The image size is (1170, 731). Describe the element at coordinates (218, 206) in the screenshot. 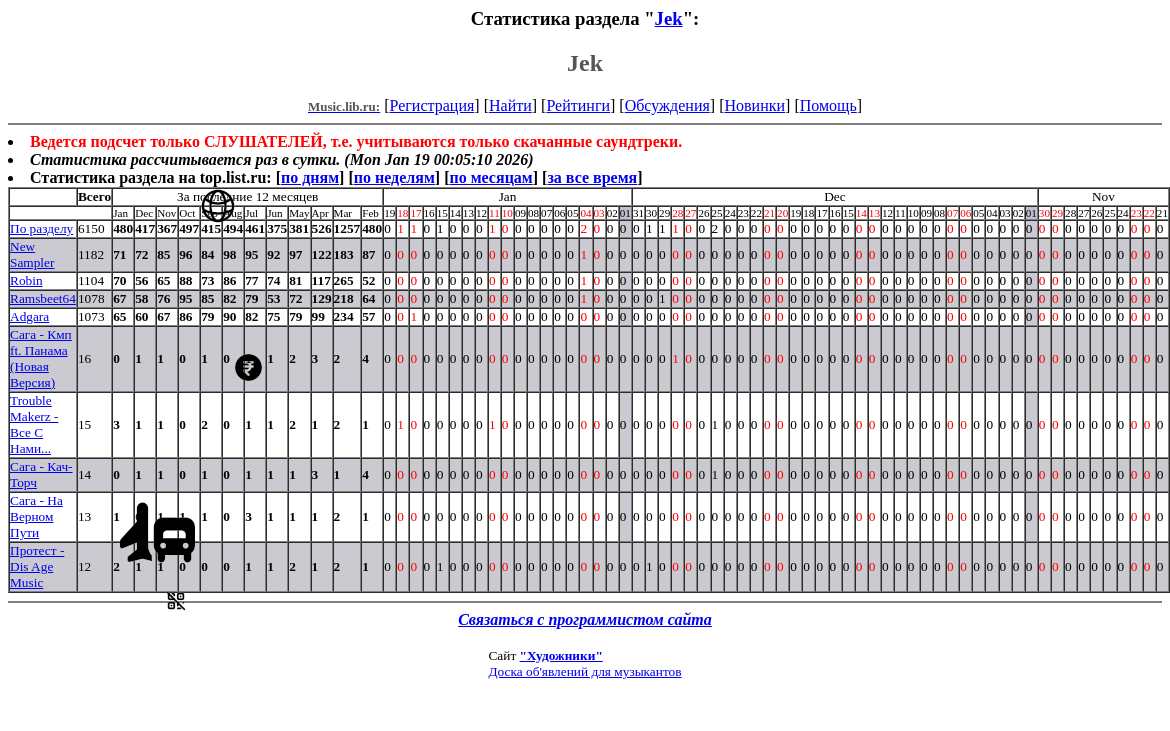

I see `switch to global or international settings` at that location.